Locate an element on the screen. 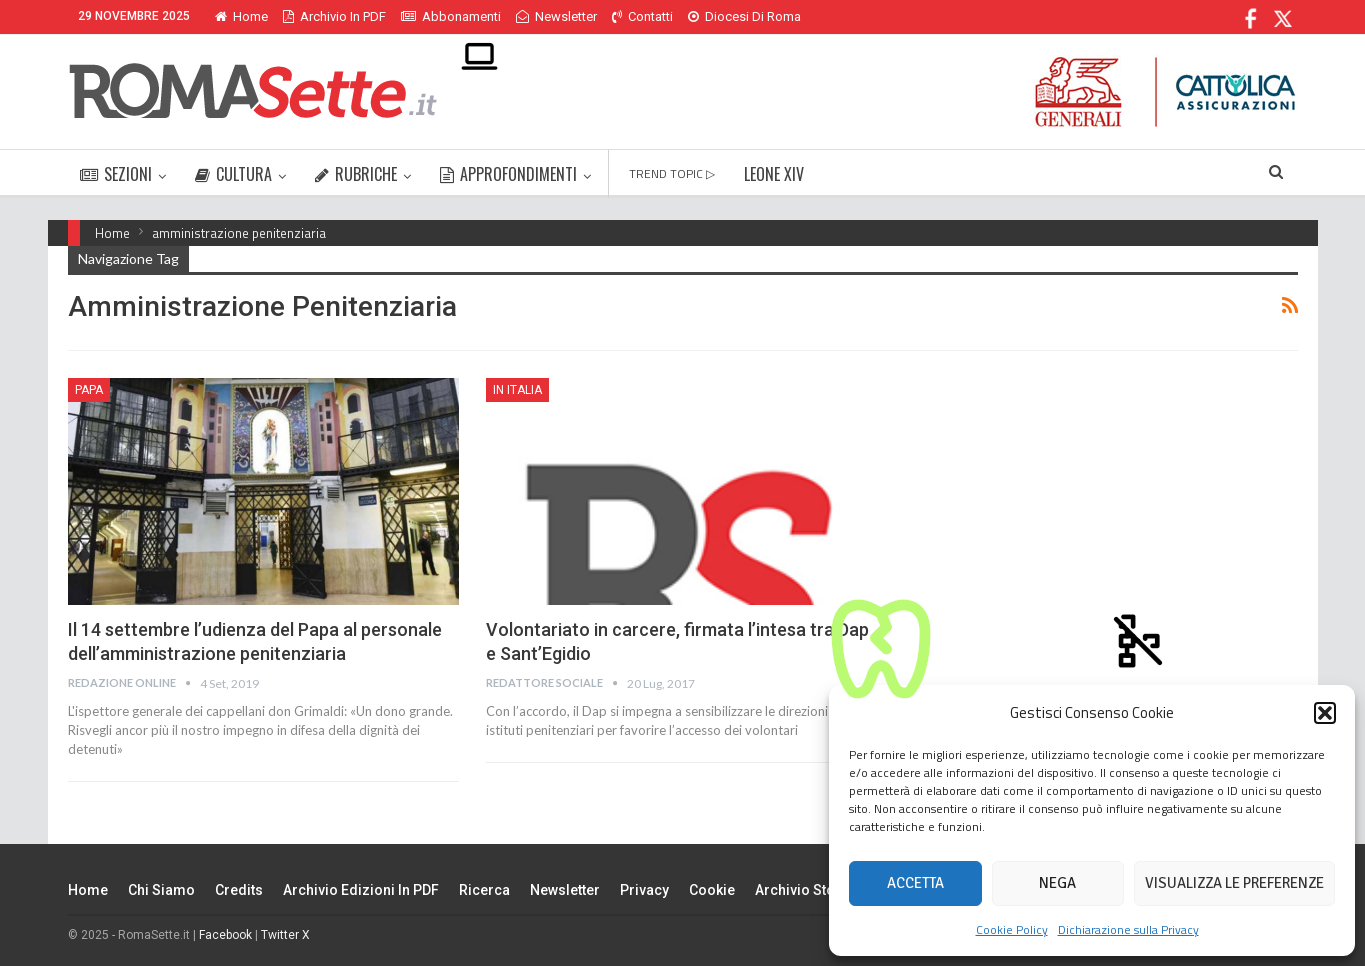 Image resolution: width=1365 pixels, height=966 pixels. indicates a chipped or damaged tooth is located at coordinates (881, 649).